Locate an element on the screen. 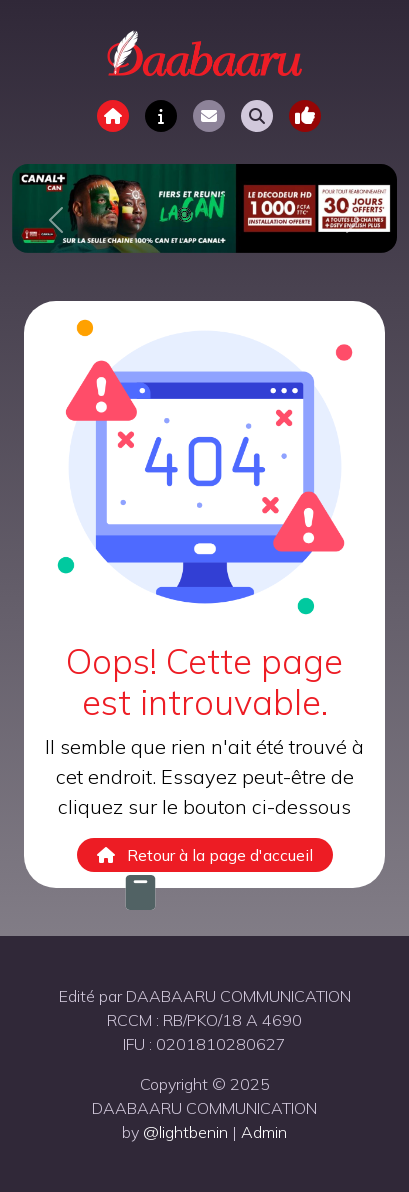 The height and width of the screenshot is (1192, 409). tablet device with speaker is located at coordinates (140, 892).